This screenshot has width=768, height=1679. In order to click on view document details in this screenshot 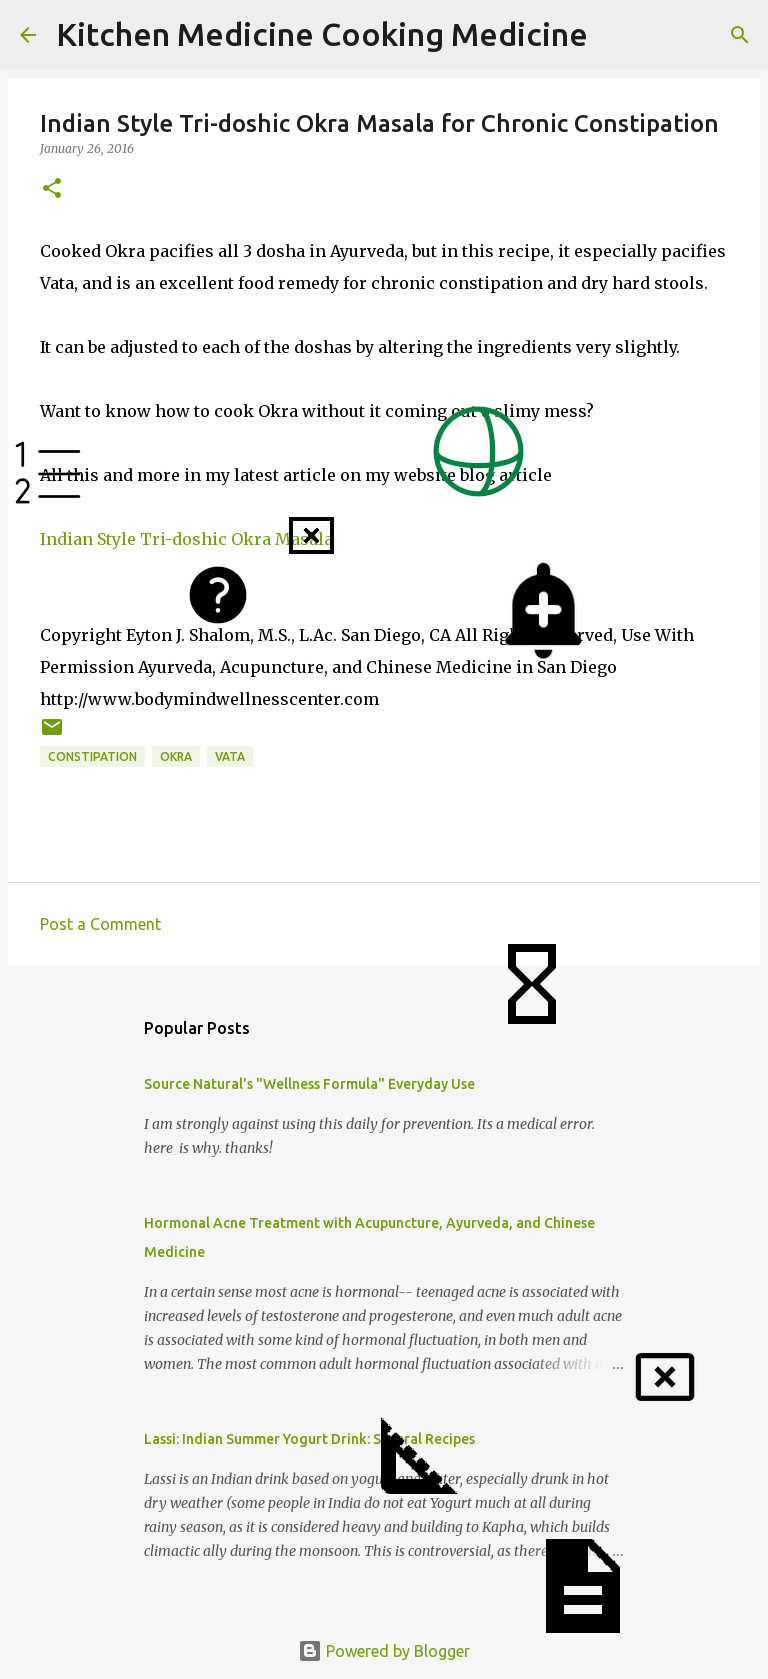, I will do `click(583, 1586)`.